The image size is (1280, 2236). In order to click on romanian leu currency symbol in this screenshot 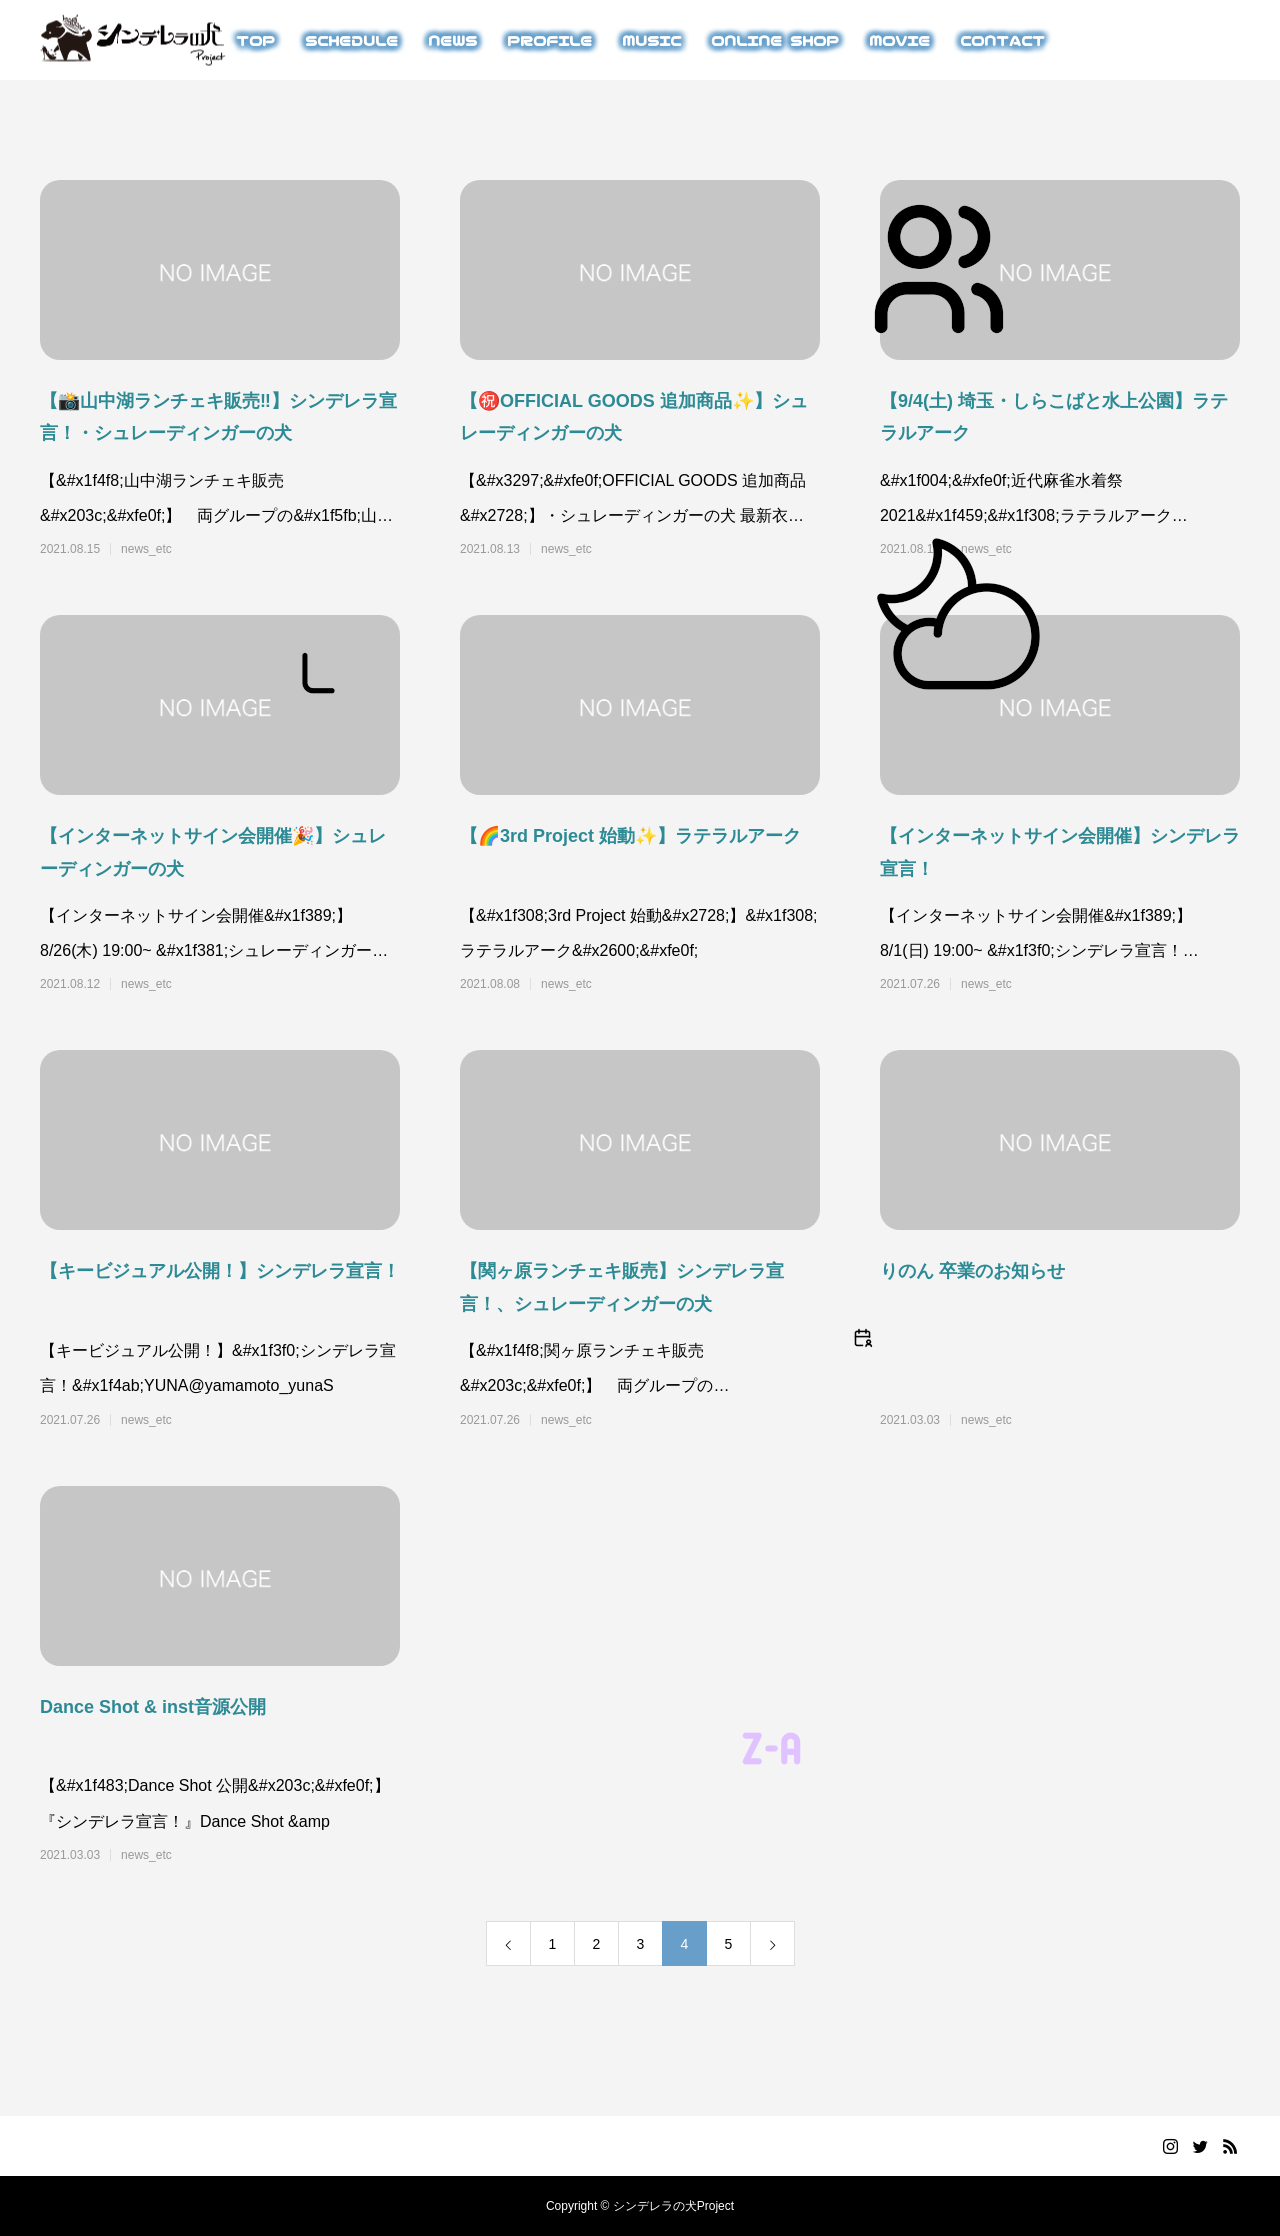, I will do `click(318, 674)`.